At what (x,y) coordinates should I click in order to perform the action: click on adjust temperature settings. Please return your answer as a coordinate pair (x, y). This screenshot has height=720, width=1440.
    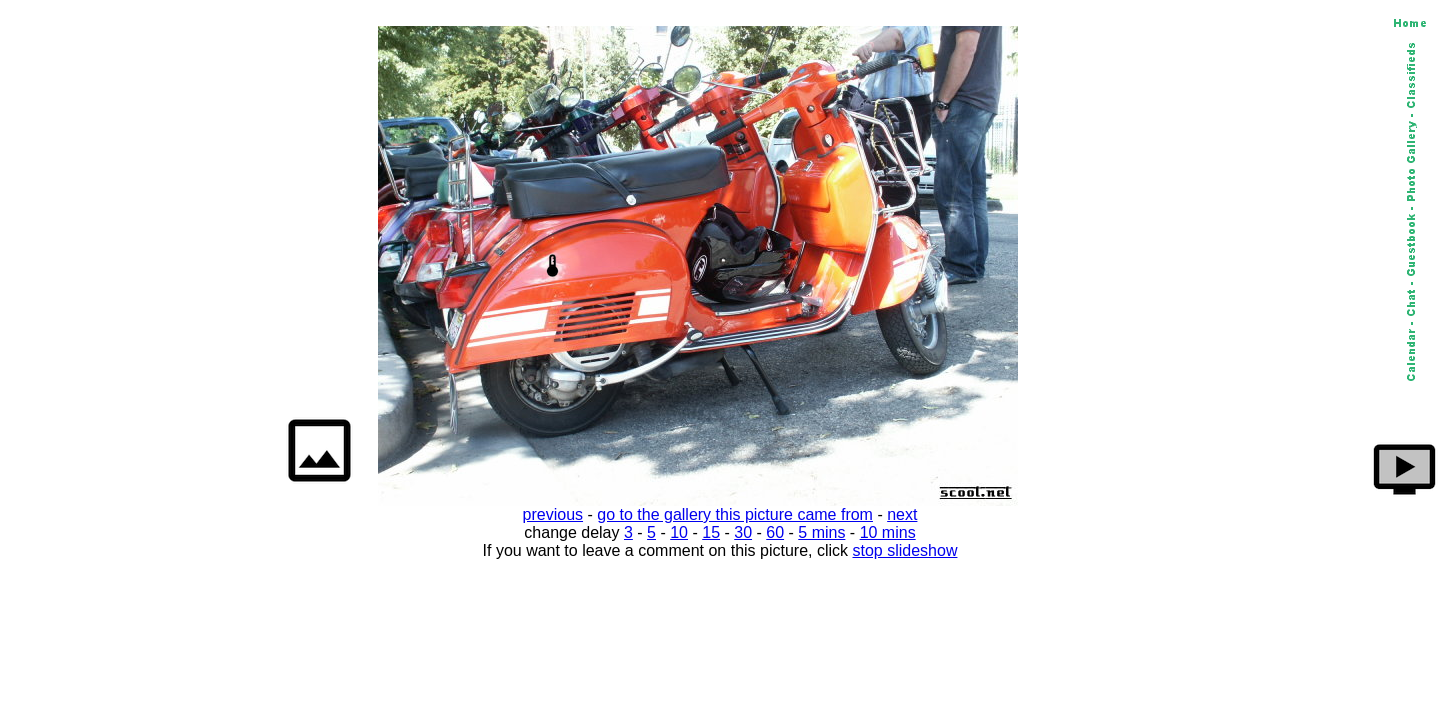
    Looking at the image, I should click on (552, 265).